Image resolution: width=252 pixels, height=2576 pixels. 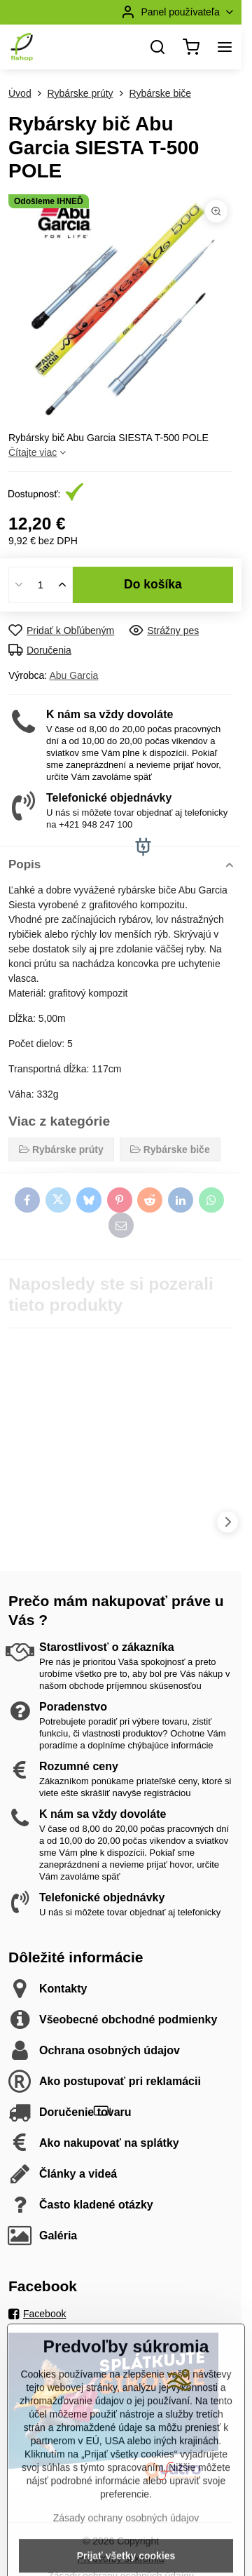 I want to click on access function or formula editor, so click(x=166, y=2471).